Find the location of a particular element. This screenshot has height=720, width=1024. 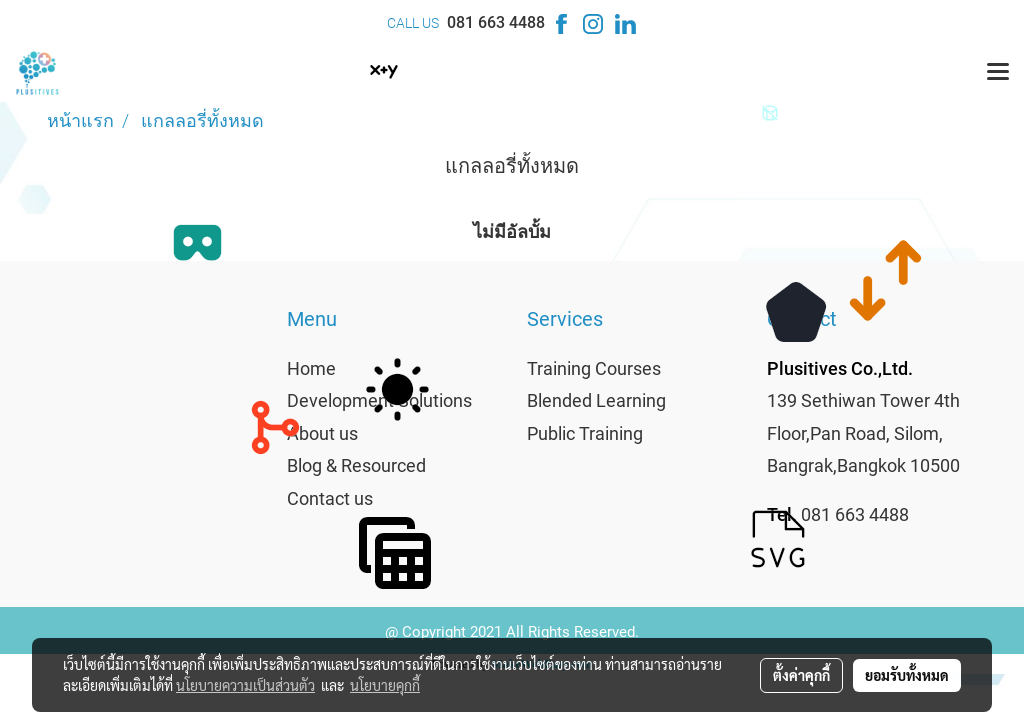

switch to table or grid view is located at coordinates (395, 553).